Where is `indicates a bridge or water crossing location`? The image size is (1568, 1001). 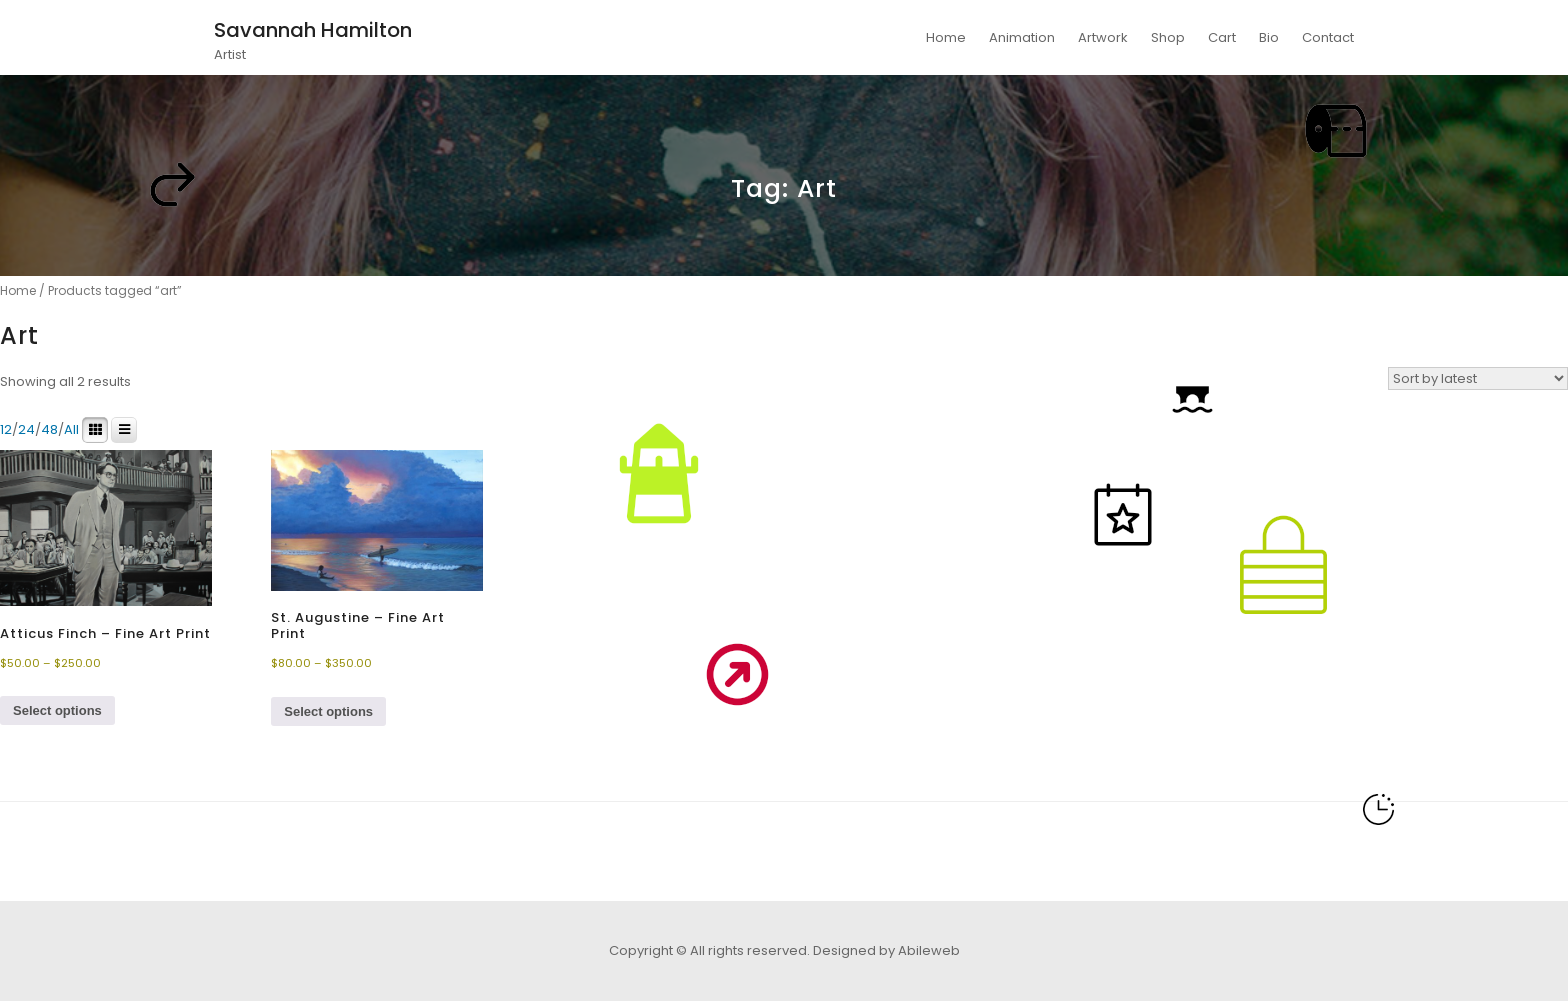 indicates a bridge or water crossing location is located at coordinates (1192, 398).